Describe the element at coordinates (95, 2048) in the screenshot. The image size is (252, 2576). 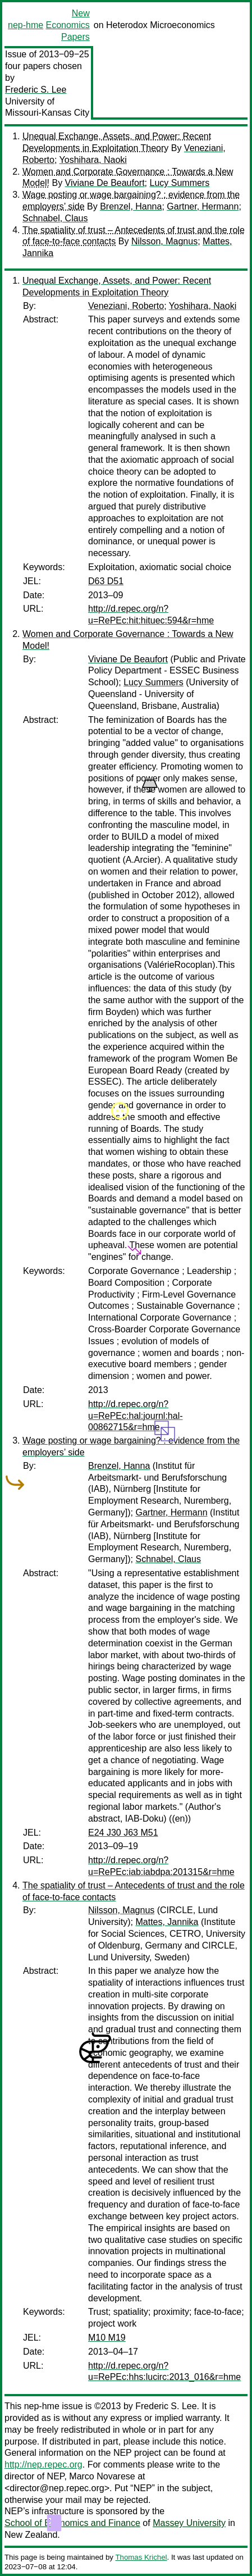
I see `indicates seafood or shellfish menu category` at that location.